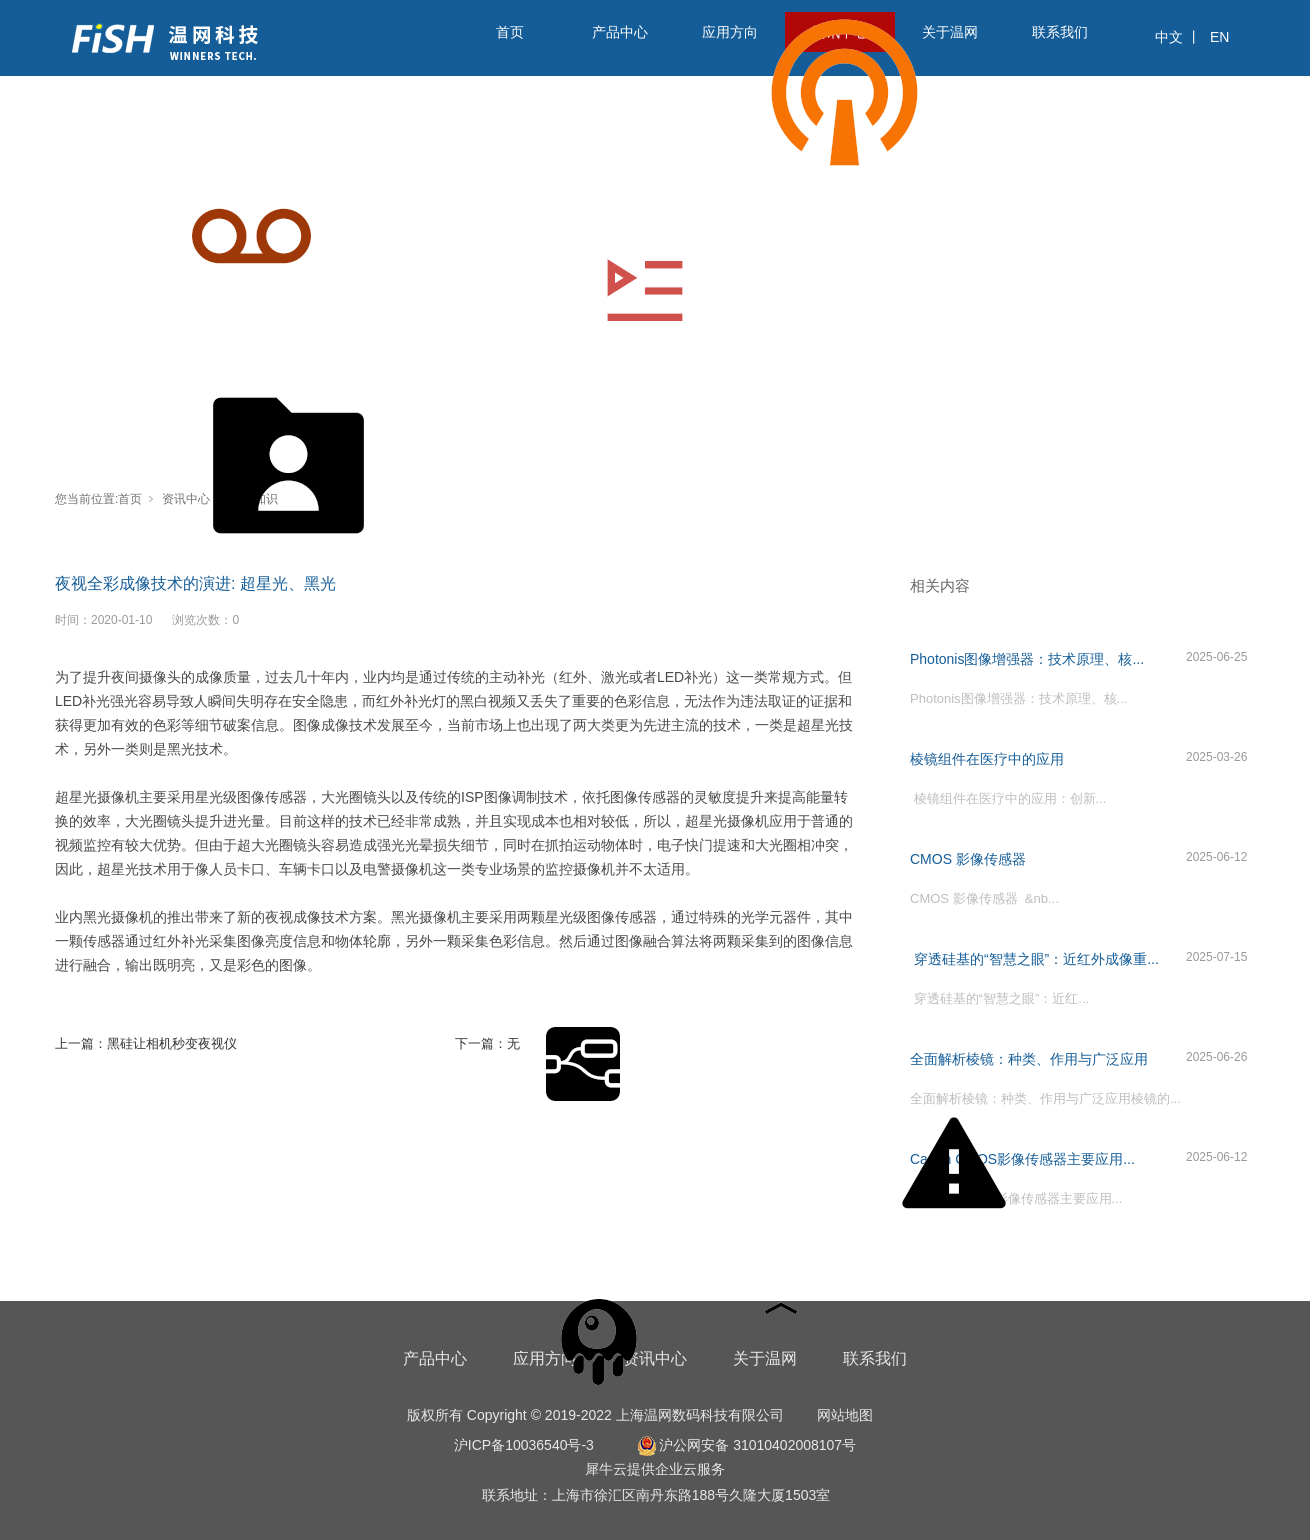 The width and height of the screenshot is (1310, 1540). I want to click on access your personal files folder, so click(288, 465).